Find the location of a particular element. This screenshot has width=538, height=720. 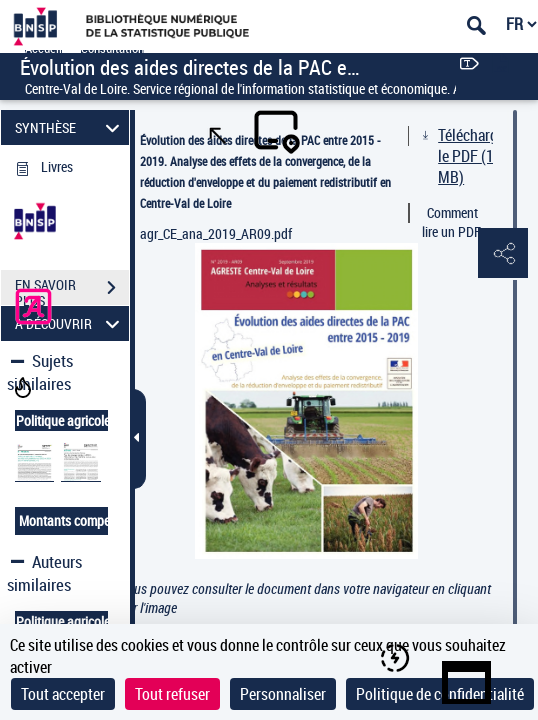

pin a location on tablet display is located at coordinates (276, 130).